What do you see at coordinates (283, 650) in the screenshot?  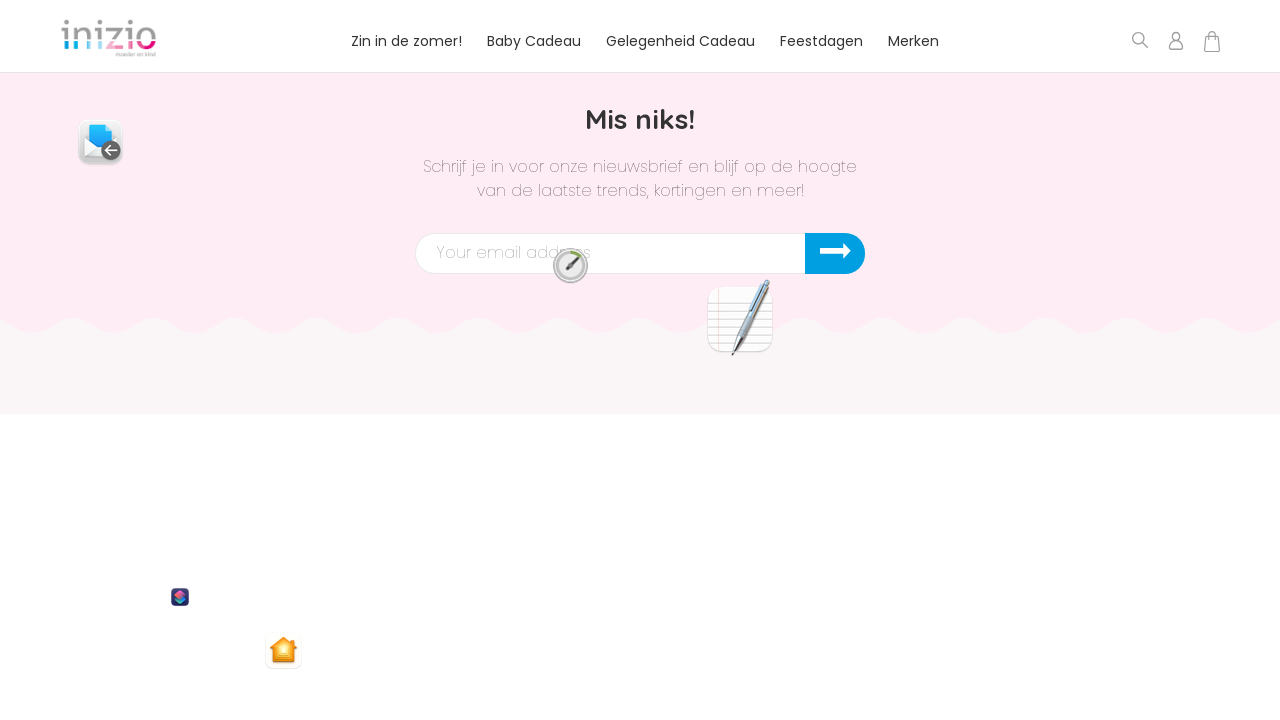 I see `open the Apple Home app` at bounding box center [283, 650].